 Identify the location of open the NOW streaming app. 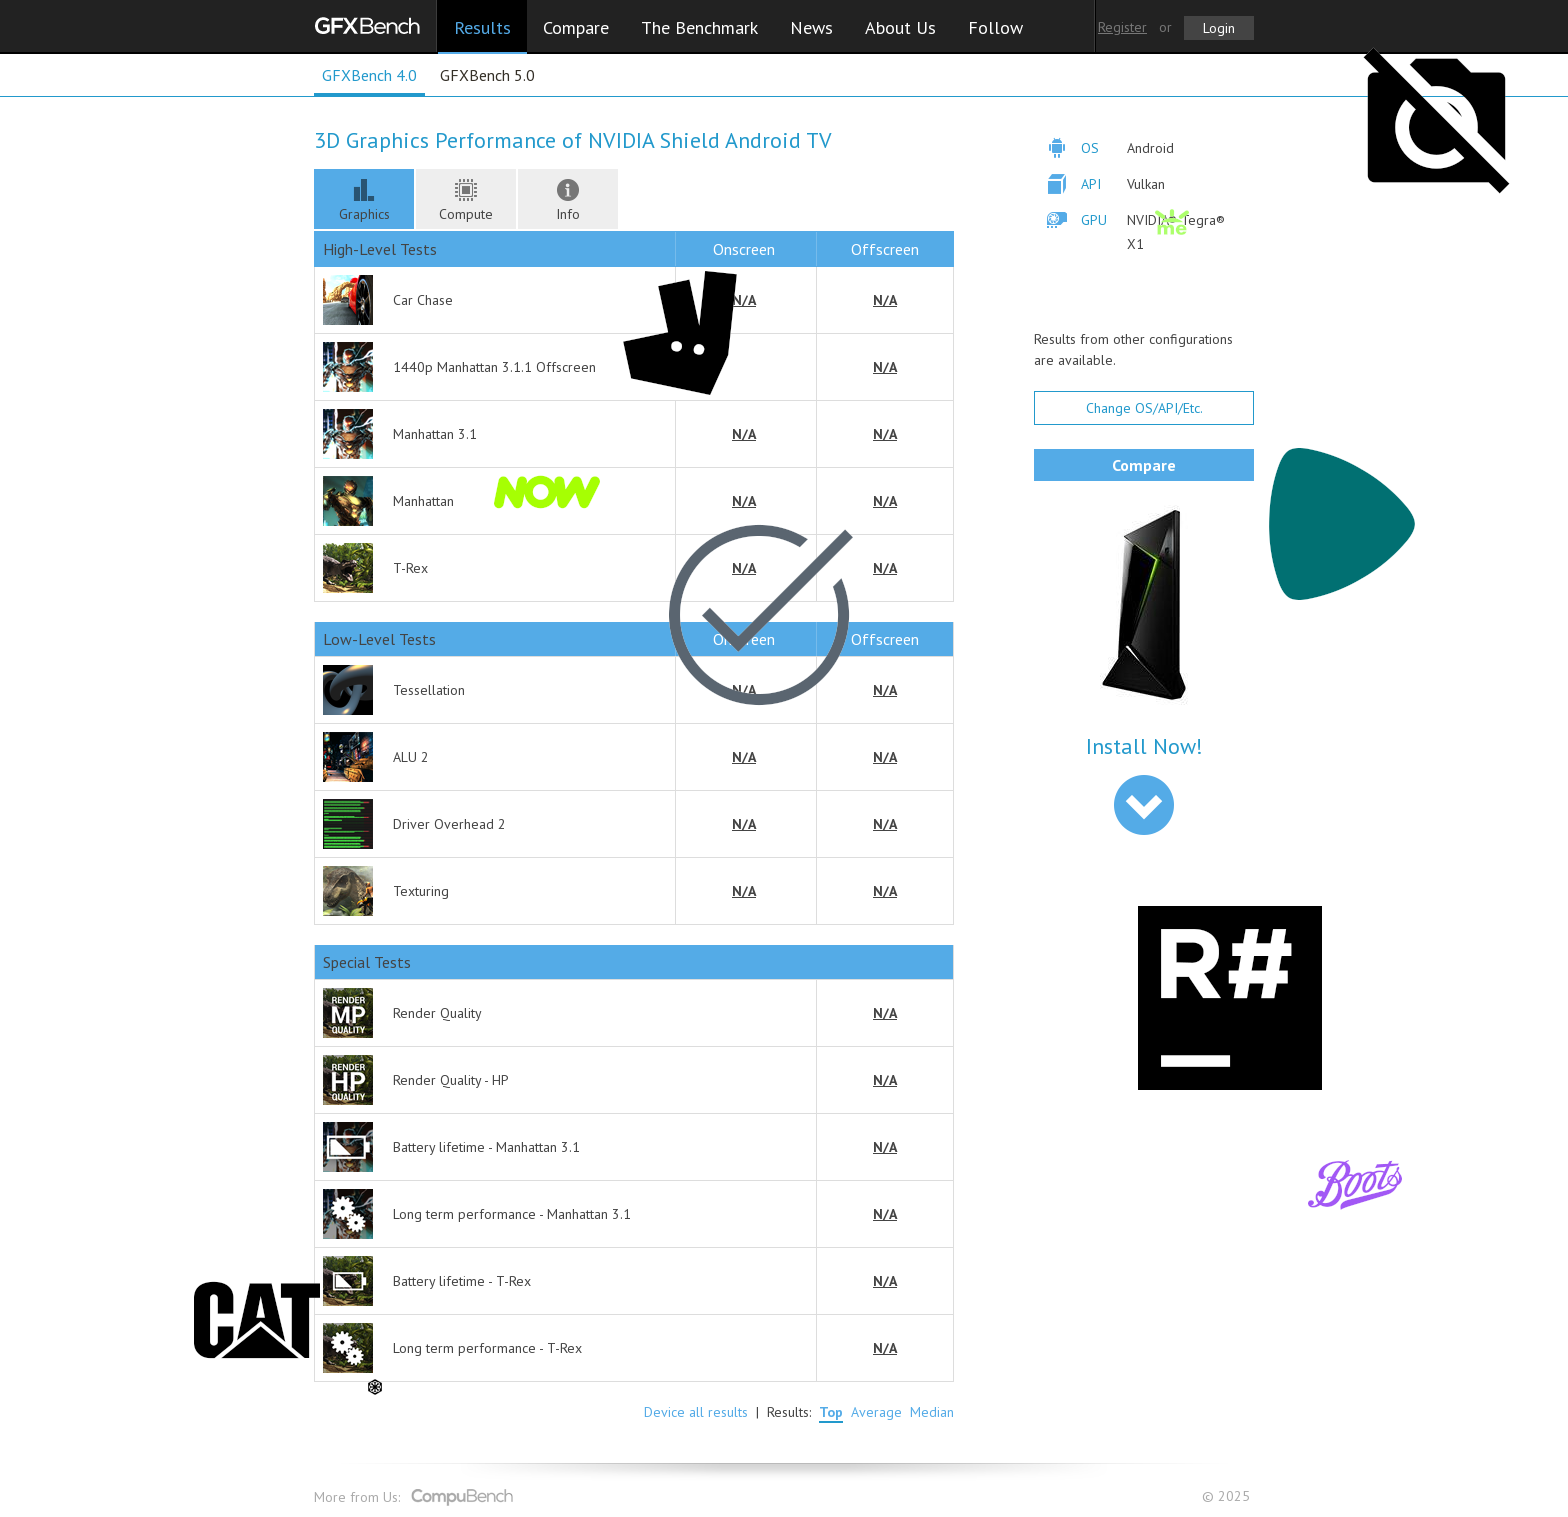
(547, 492).